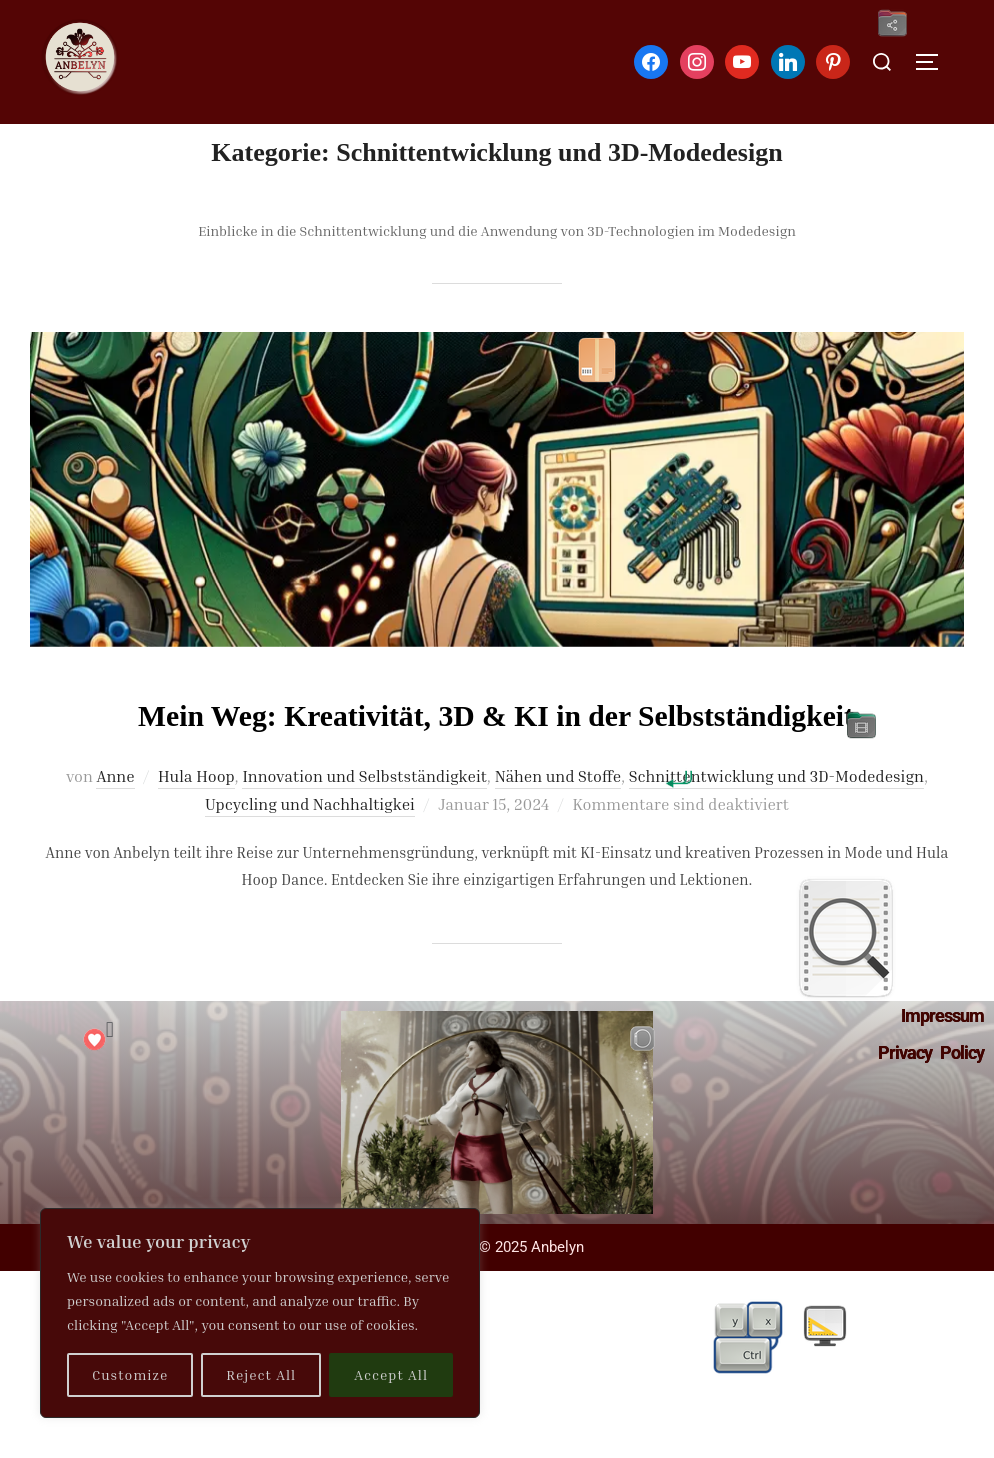 This screenshot has height=1458, width=994. Describe the element at coordinates (678, 777) in the screenshot. I see `reply to all recipients of an email` at that location.